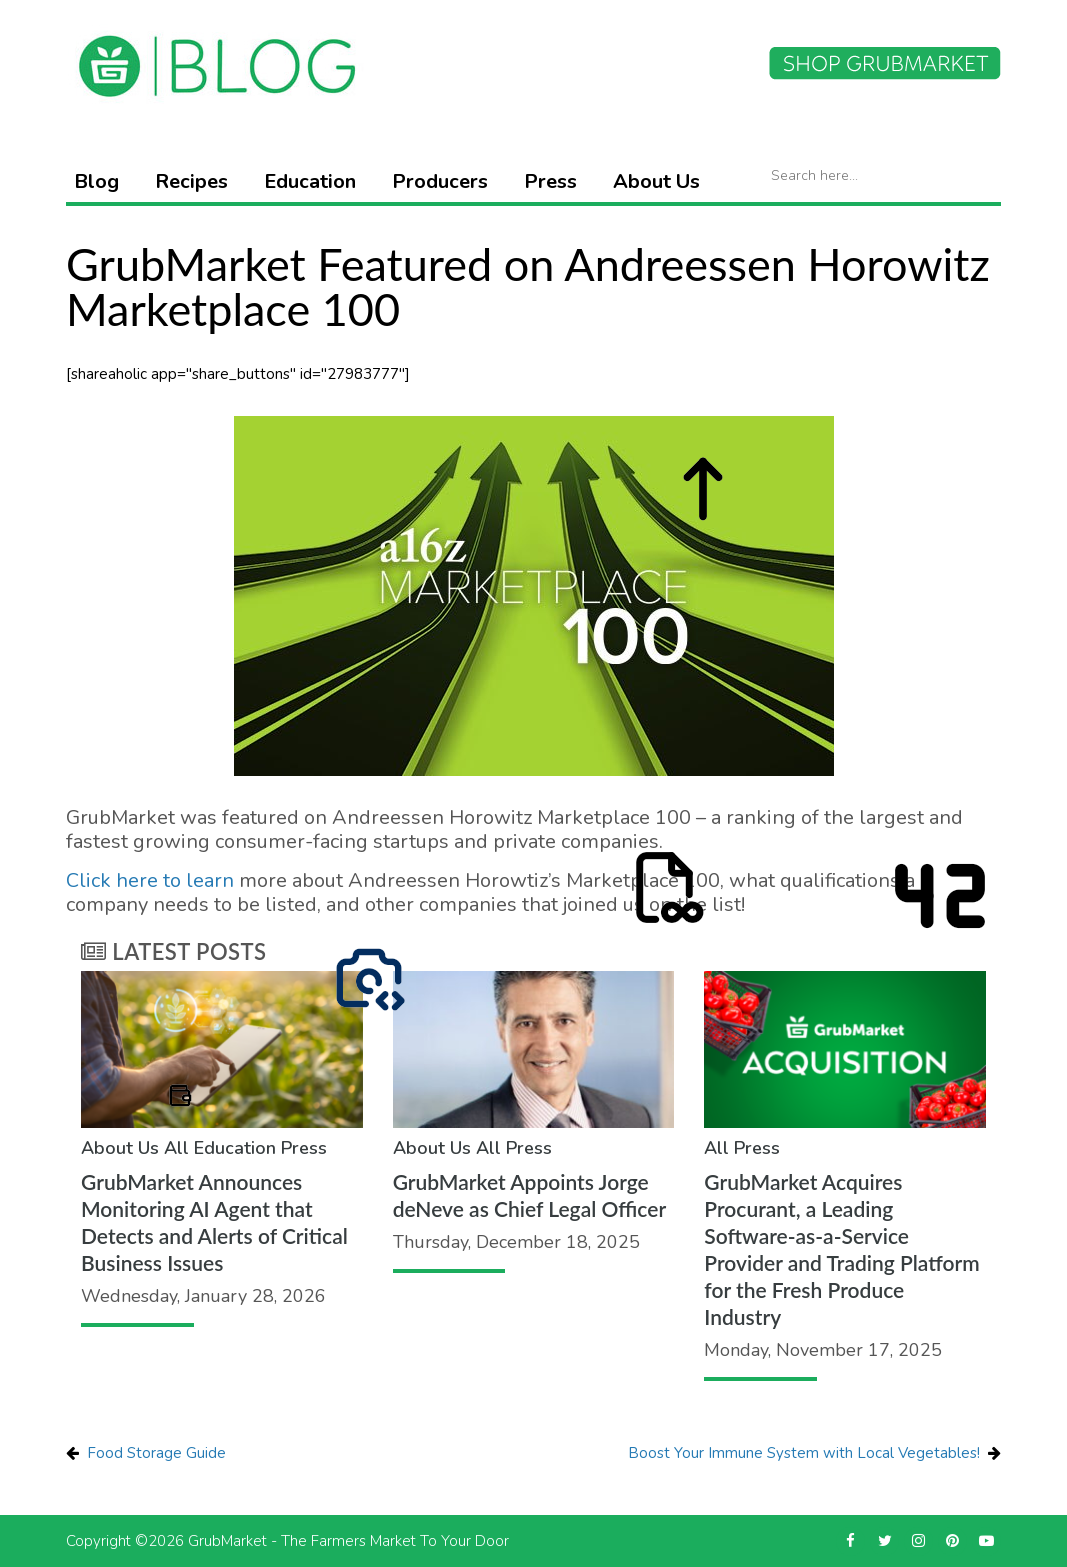  I want to click on move item up in a list, so click(703, 489).